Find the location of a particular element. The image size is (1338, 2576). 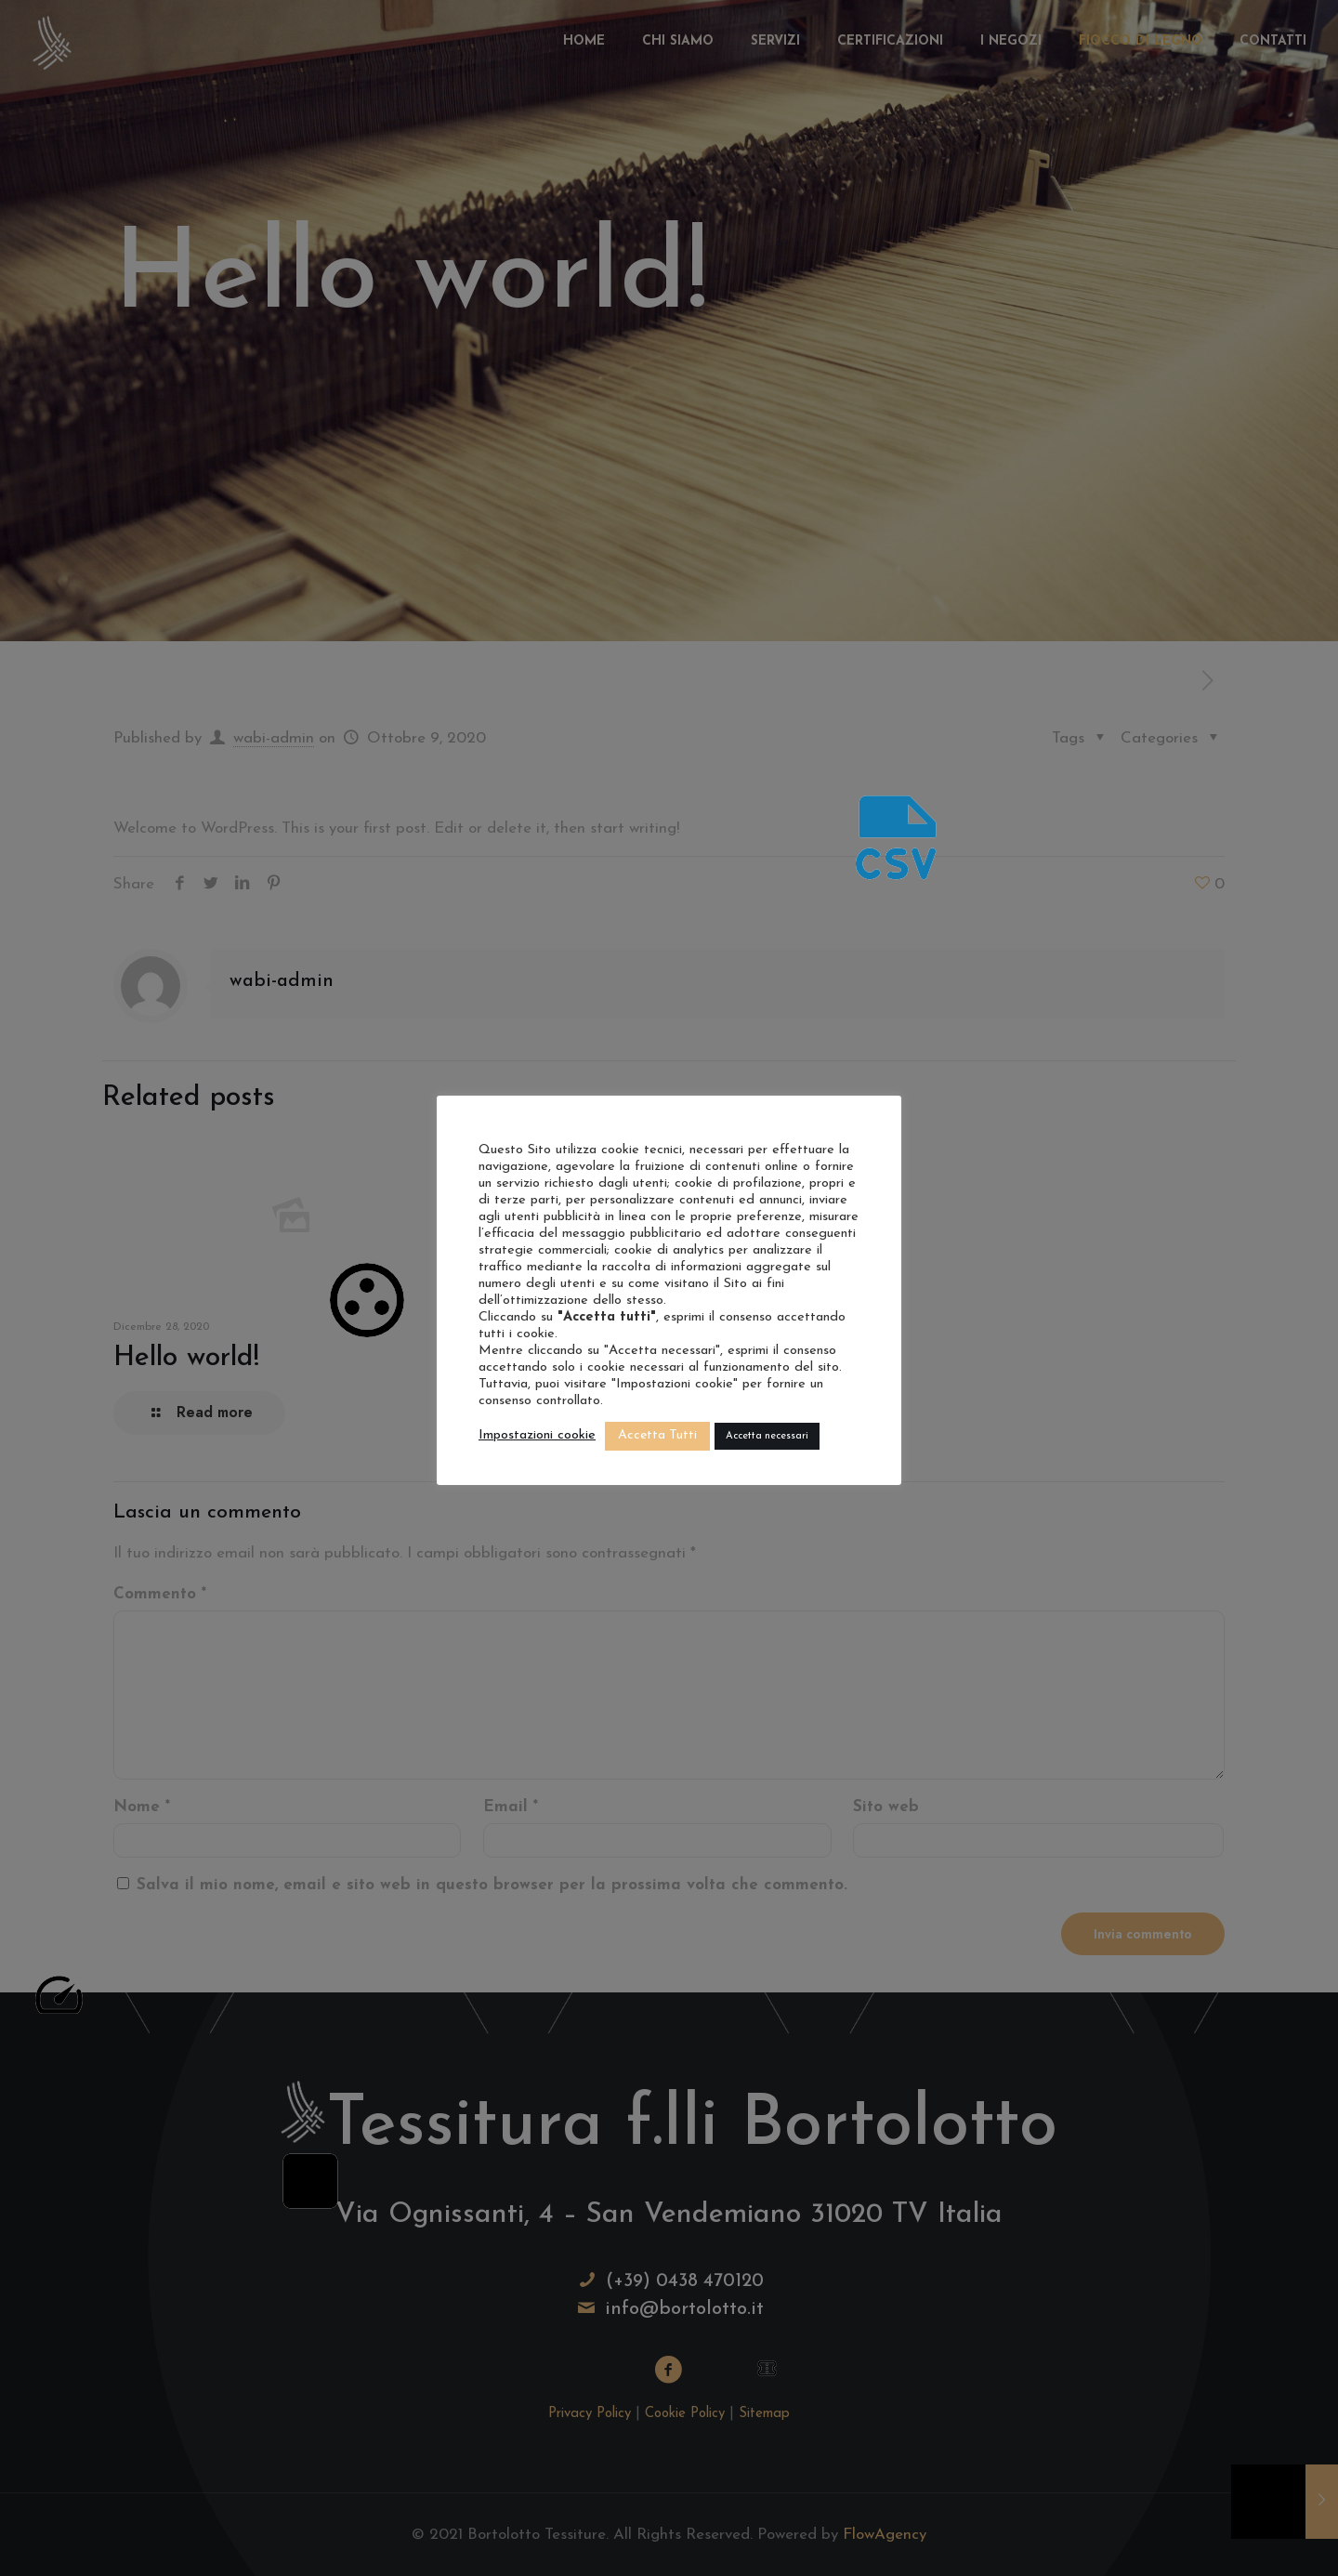

adjust playback speed settings is located at coordinates (59, 1994).